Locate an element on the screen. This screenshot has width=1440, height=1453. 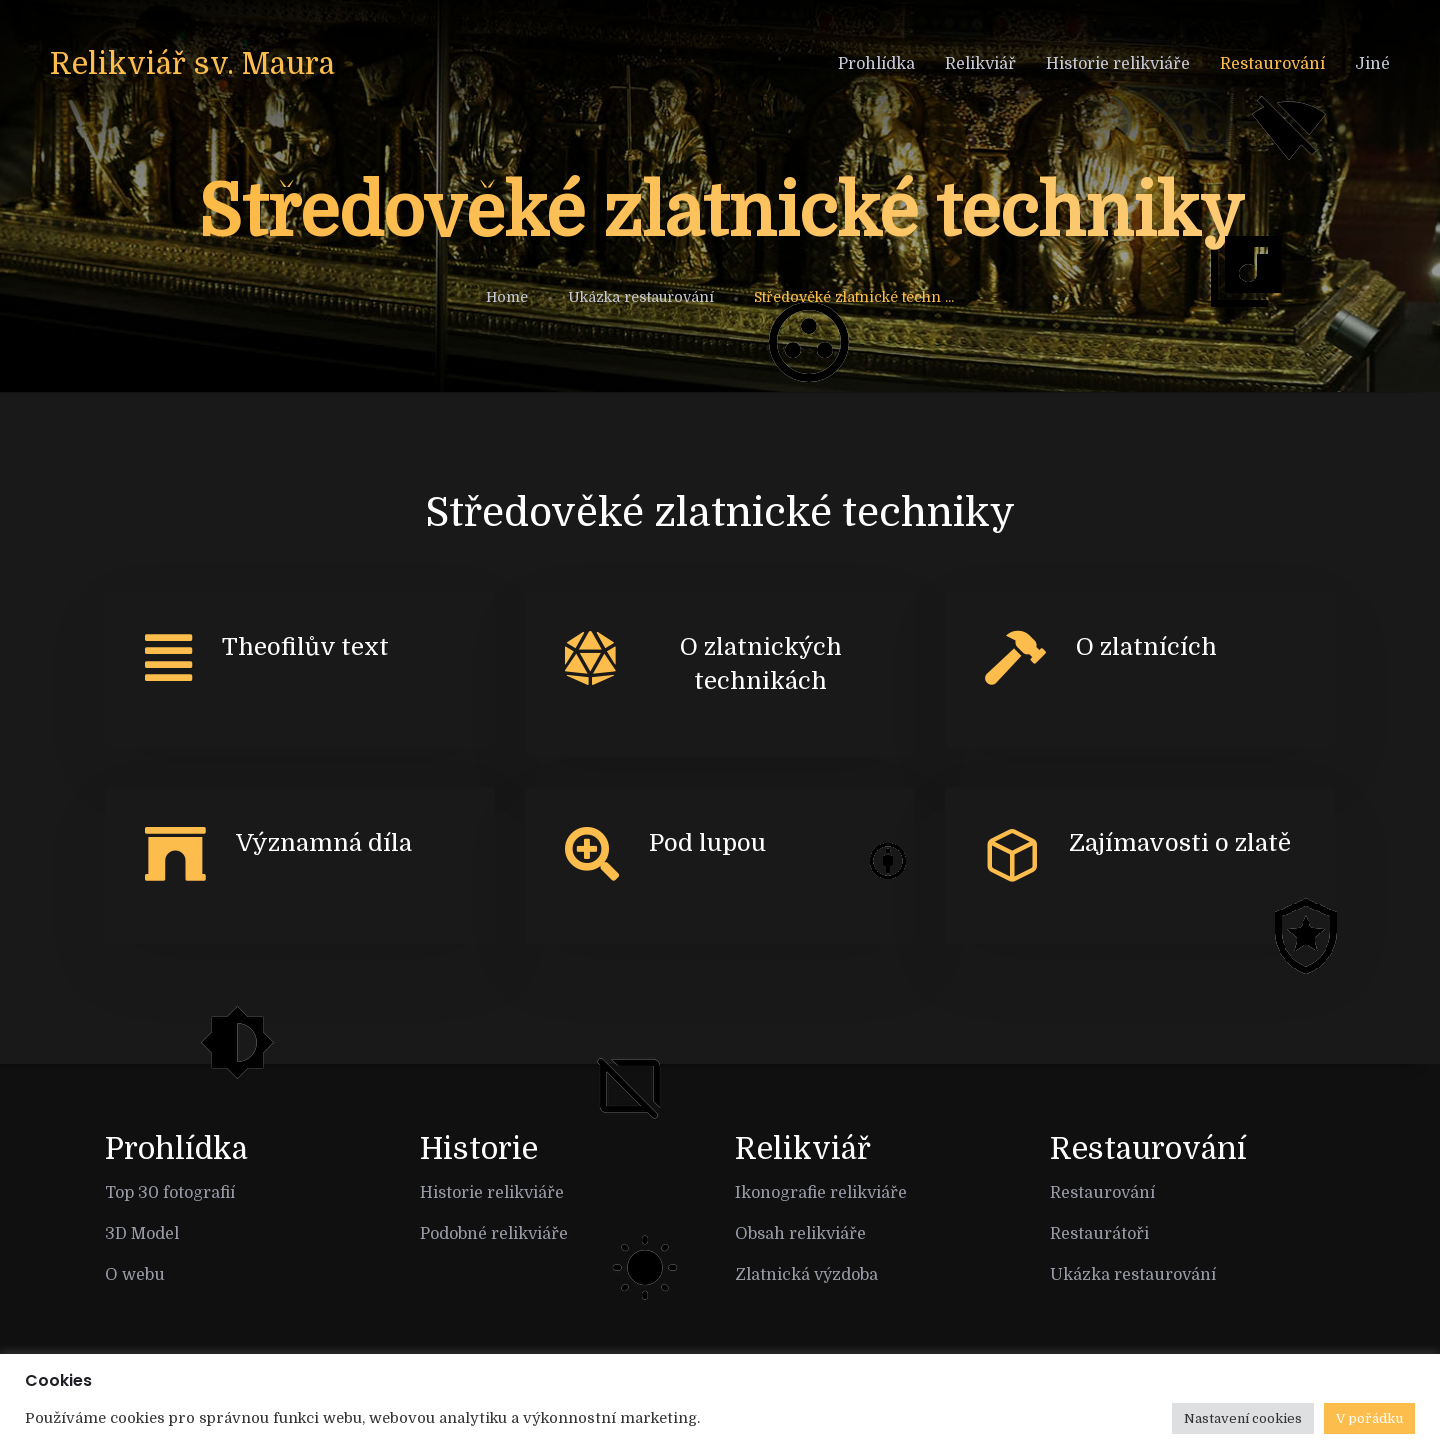
view group or team workspace is located at coordinates (809, 342).